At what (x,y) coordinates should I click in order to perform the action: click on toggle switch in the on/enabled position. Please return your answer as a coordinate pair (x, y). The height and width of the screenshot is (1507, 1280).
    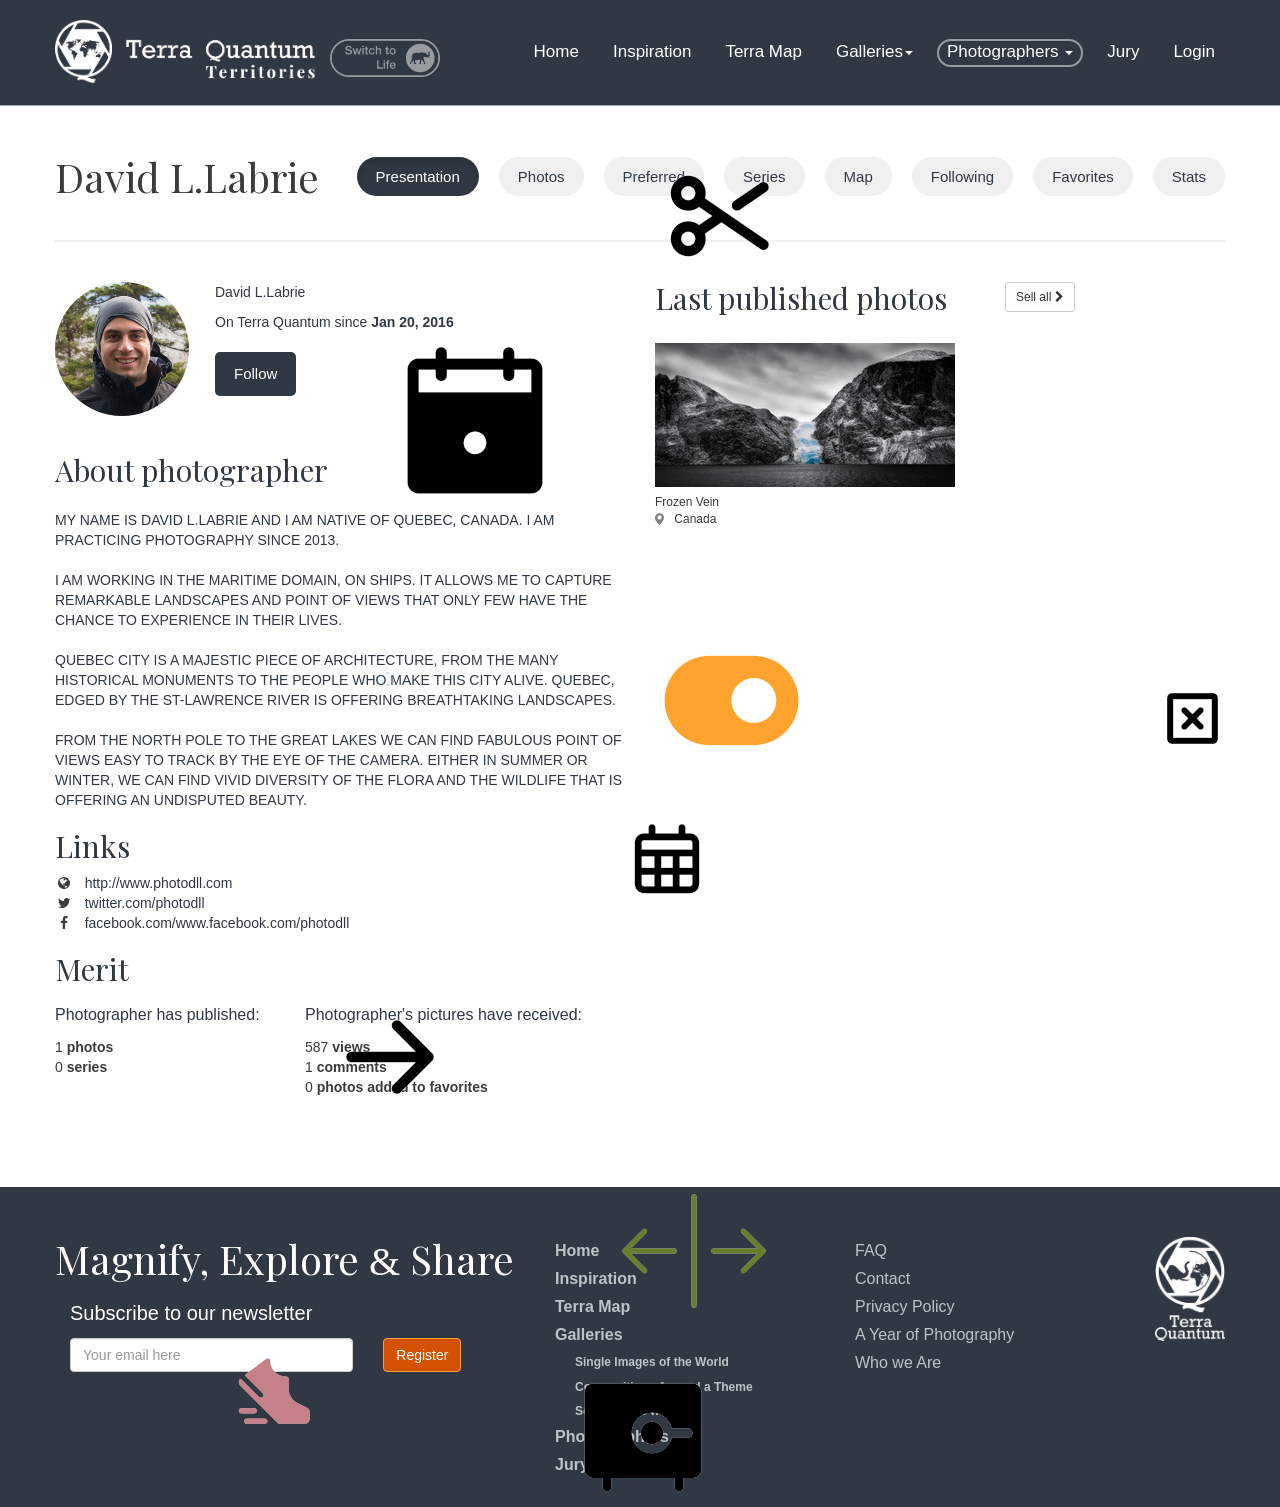
    Looking at the image, I should click on (731, 700).